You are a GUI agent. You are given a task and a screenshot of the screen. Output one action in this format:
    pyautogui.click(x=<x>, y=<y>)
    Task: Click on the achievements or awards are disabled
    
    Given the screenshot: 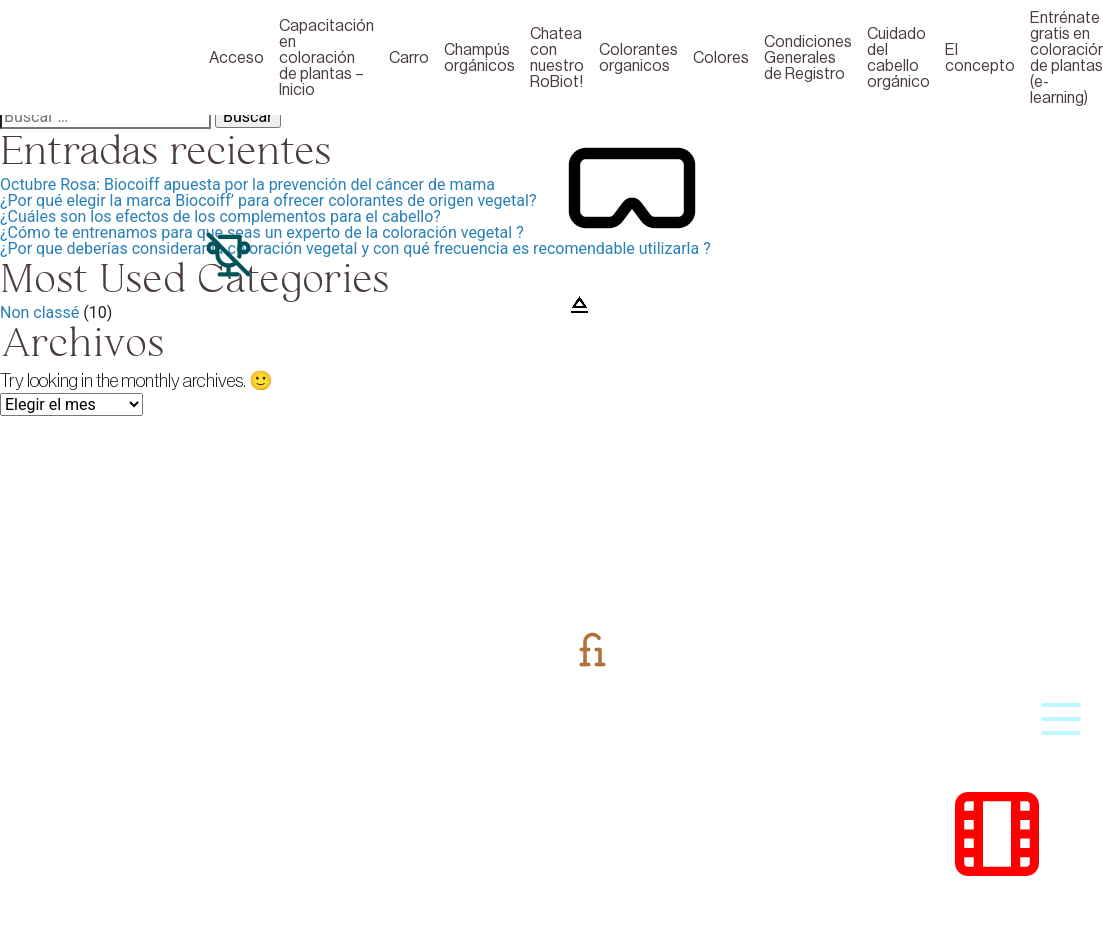 What is the action you would take?
    pyautogui.click(x=228, y=254)
    